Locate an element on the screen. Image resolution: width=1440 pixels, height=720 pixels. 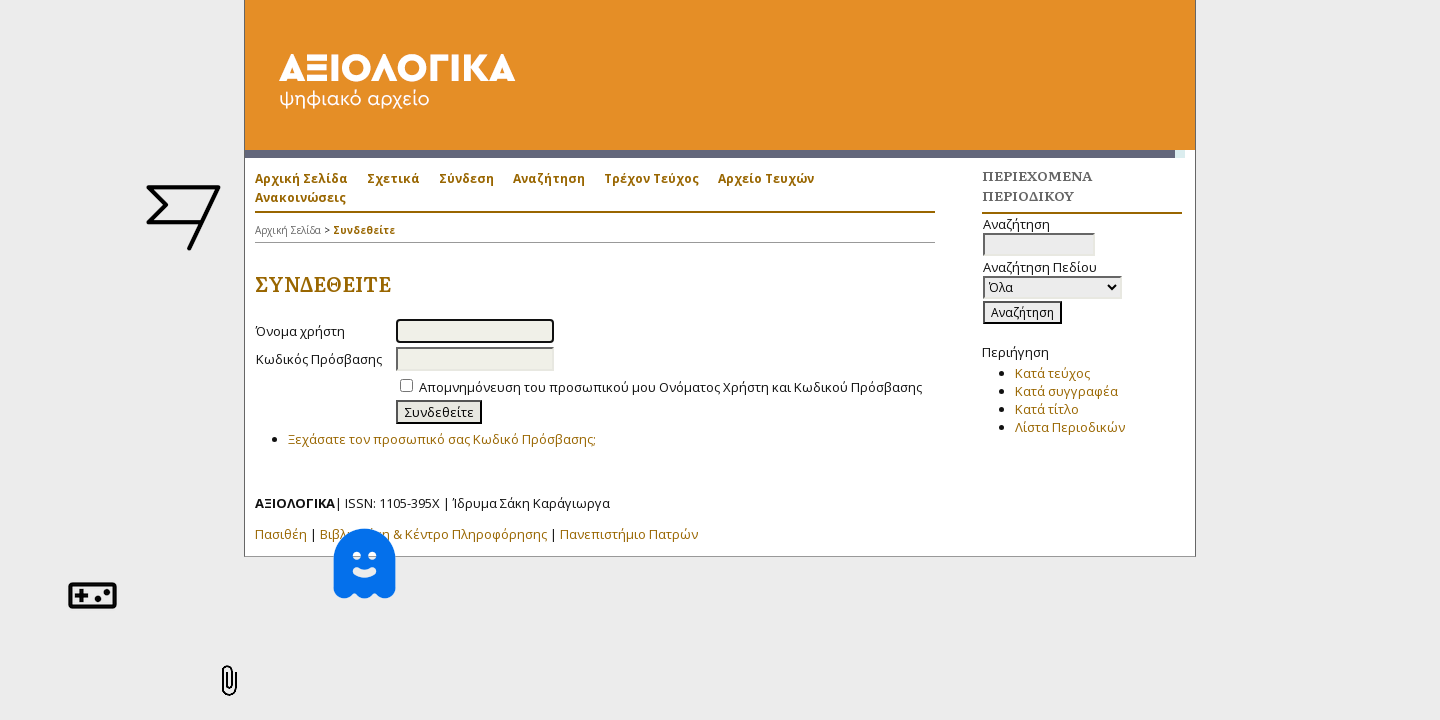
toggle incognito or ghost mode is located at coordinates (364, 563).